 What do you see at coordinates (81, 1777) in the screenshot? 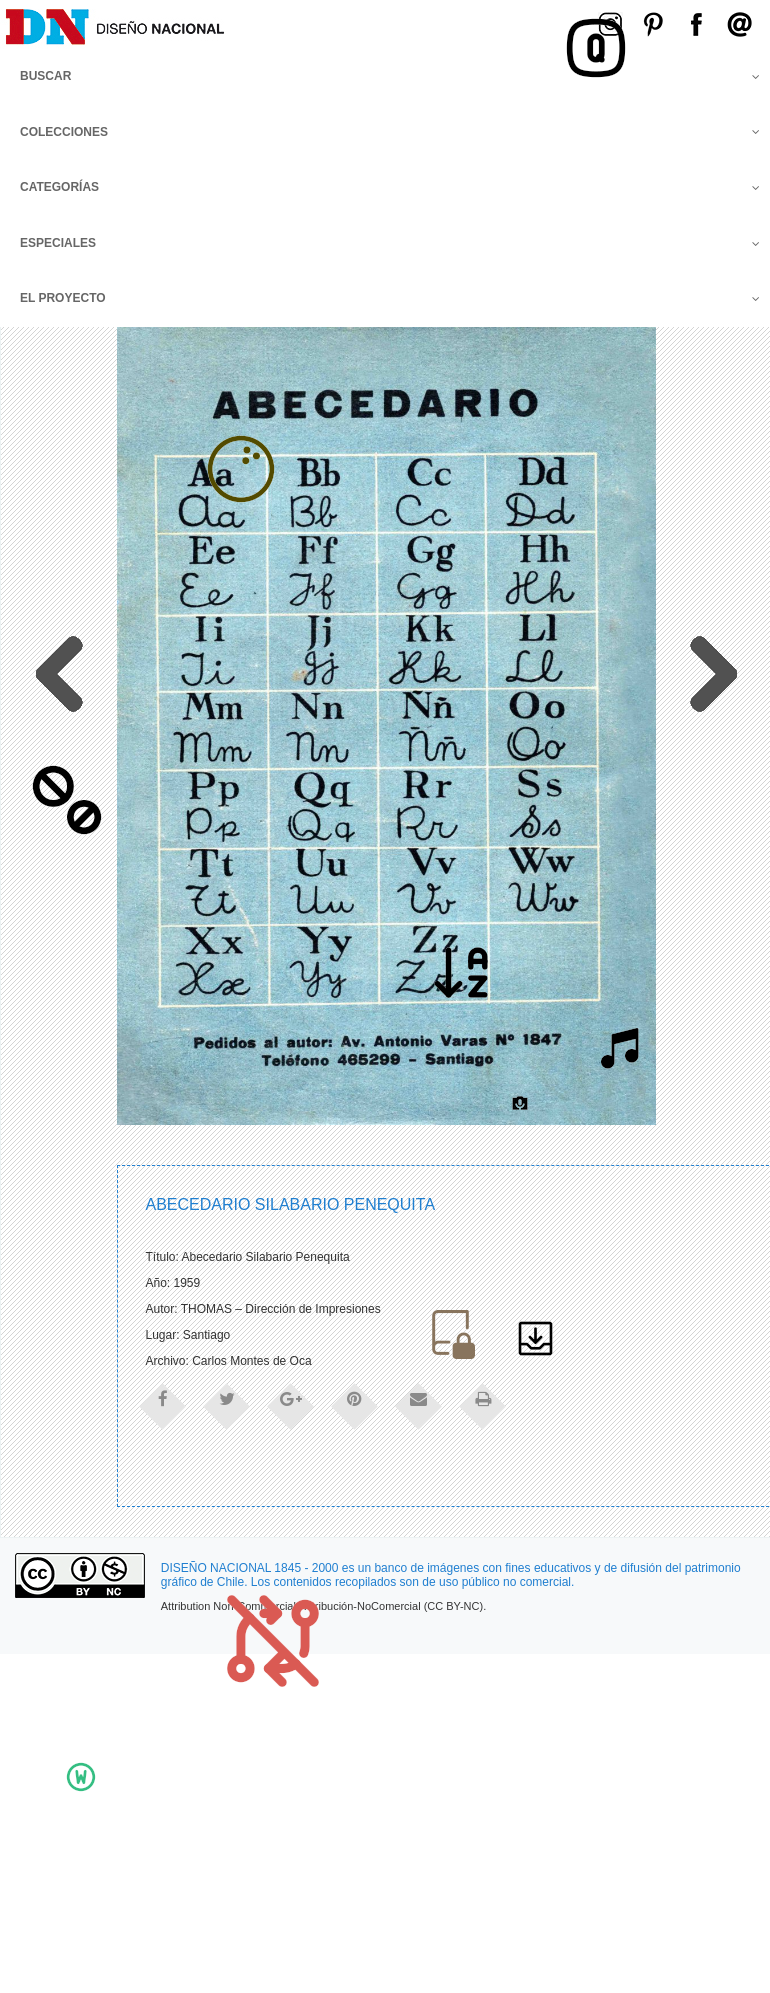
I see `access Wikipedia or wiki-related content` at bounding box center [81, 1777].